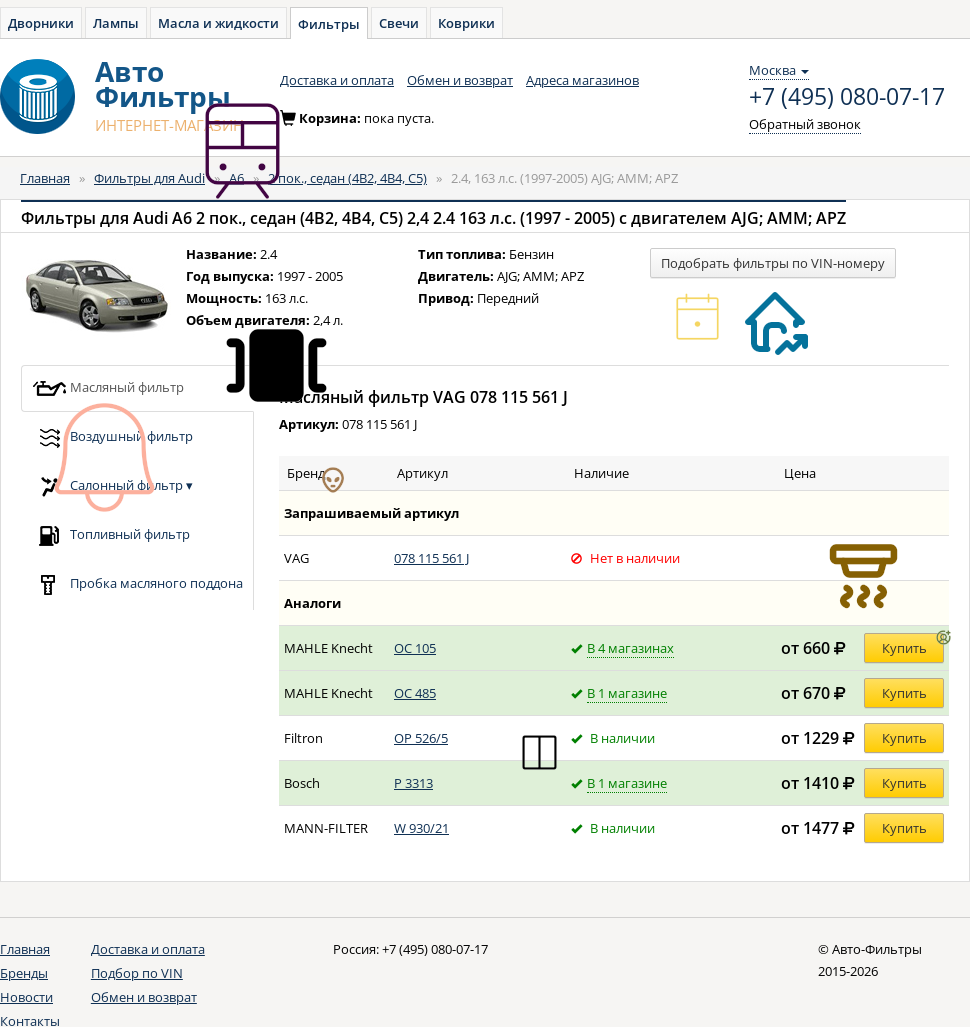 The width and height of the screenshot is (970, 1027). I want to click on smoke detector alert or status indicator, so click(863, 574).